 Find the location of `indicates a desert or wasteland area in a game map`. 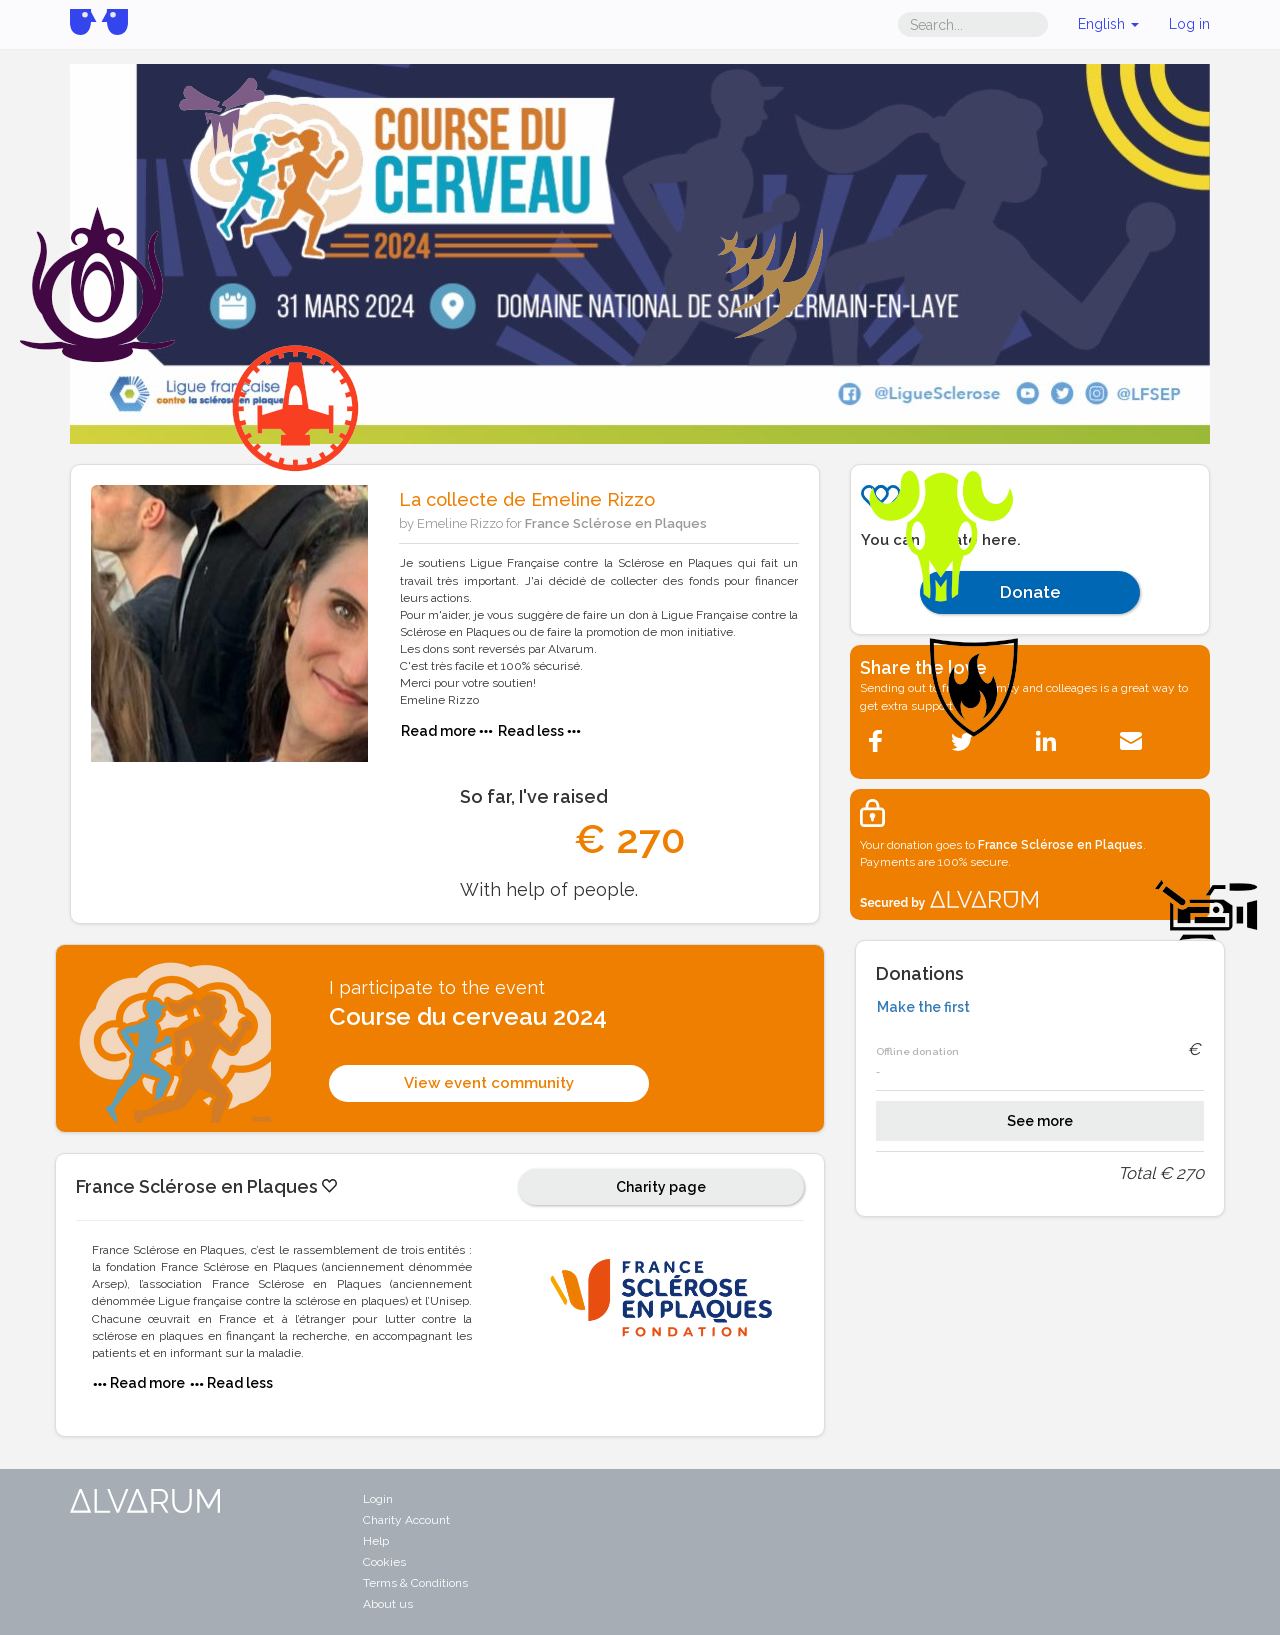

indicates a desert or wasteland area in a game map is located at coordinates (941, 530).